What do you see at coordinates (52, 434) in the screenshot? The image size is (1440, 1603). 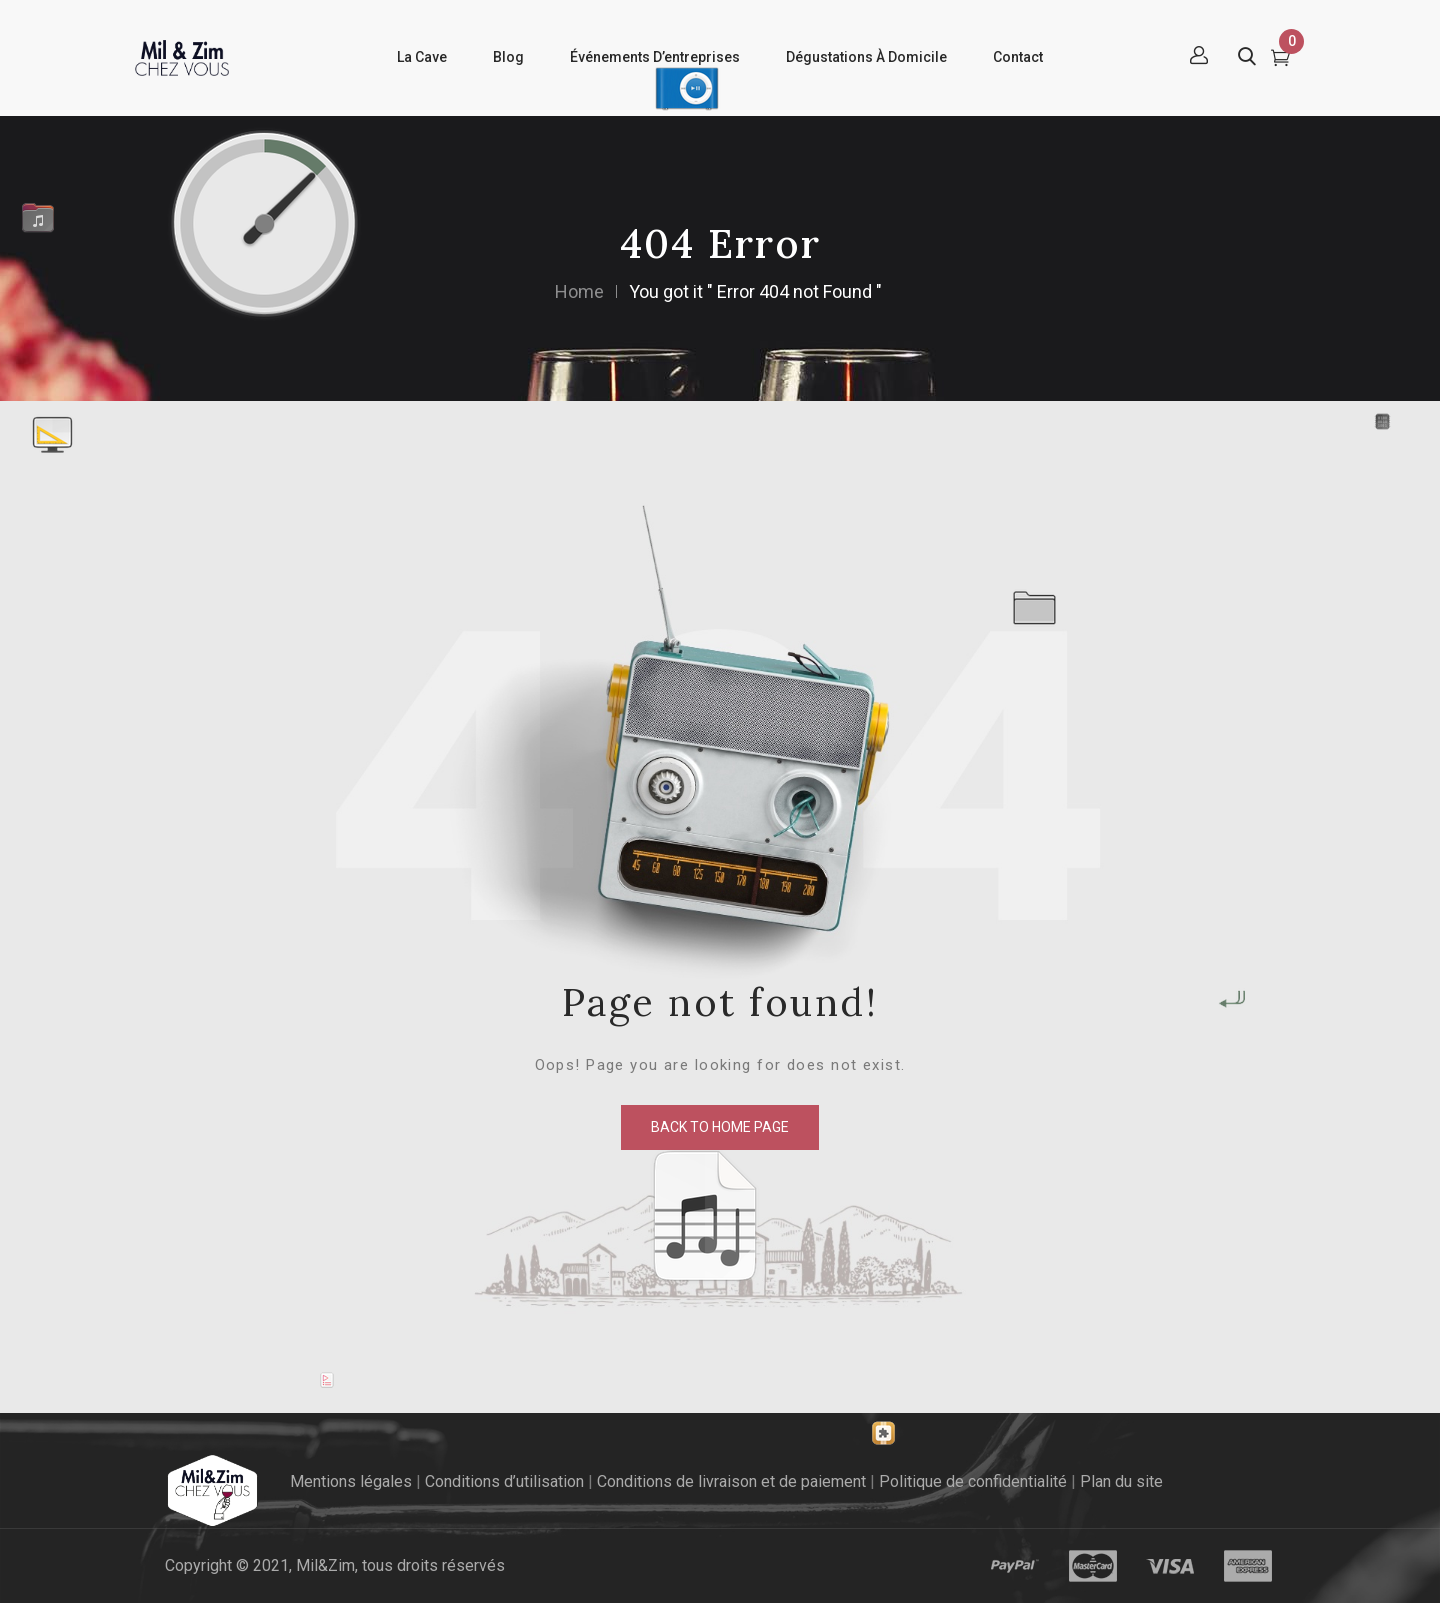 I see `access display settings and screen configuration` at bounding box center [52, 434].